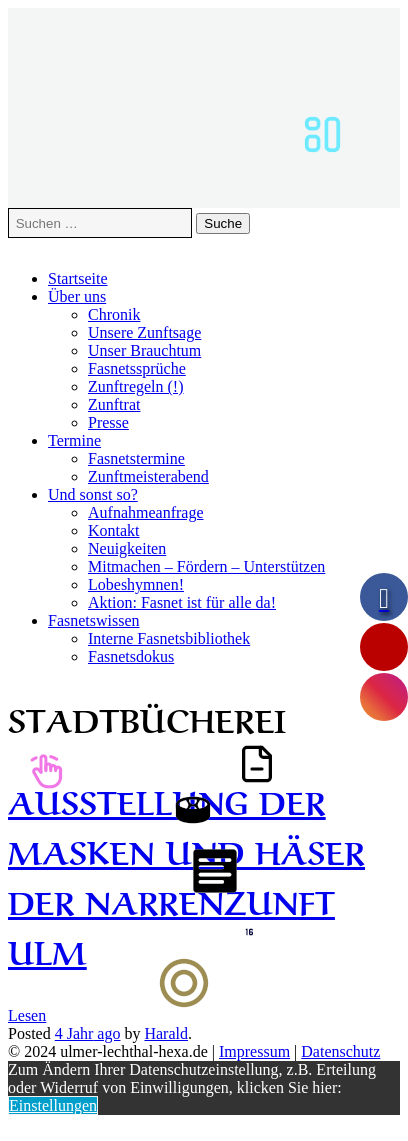 This screenshot has width=408, height=1141. I want to click on switch to layout view, so click(322, 134).